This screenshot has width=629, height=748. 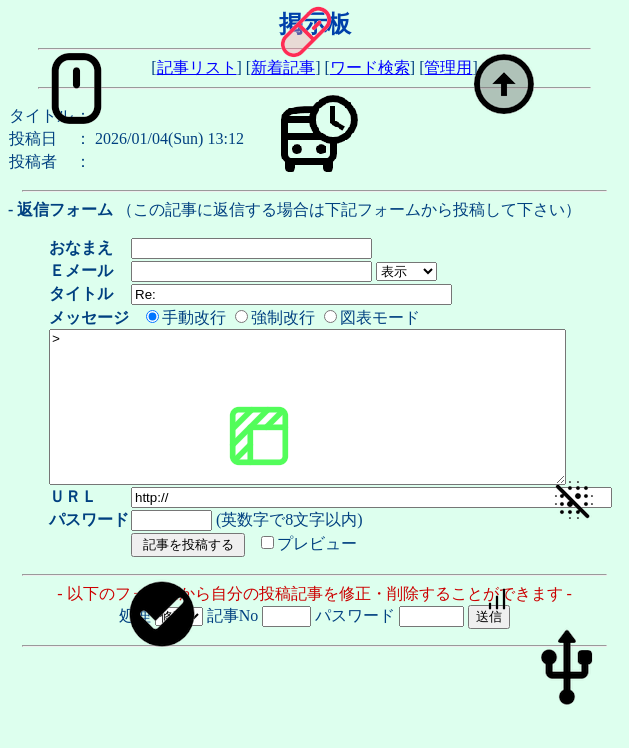 What do you see at coordinates (76, 88) in the screenshot?
I see `mouse input device settings` at bounding box center [76, 88].